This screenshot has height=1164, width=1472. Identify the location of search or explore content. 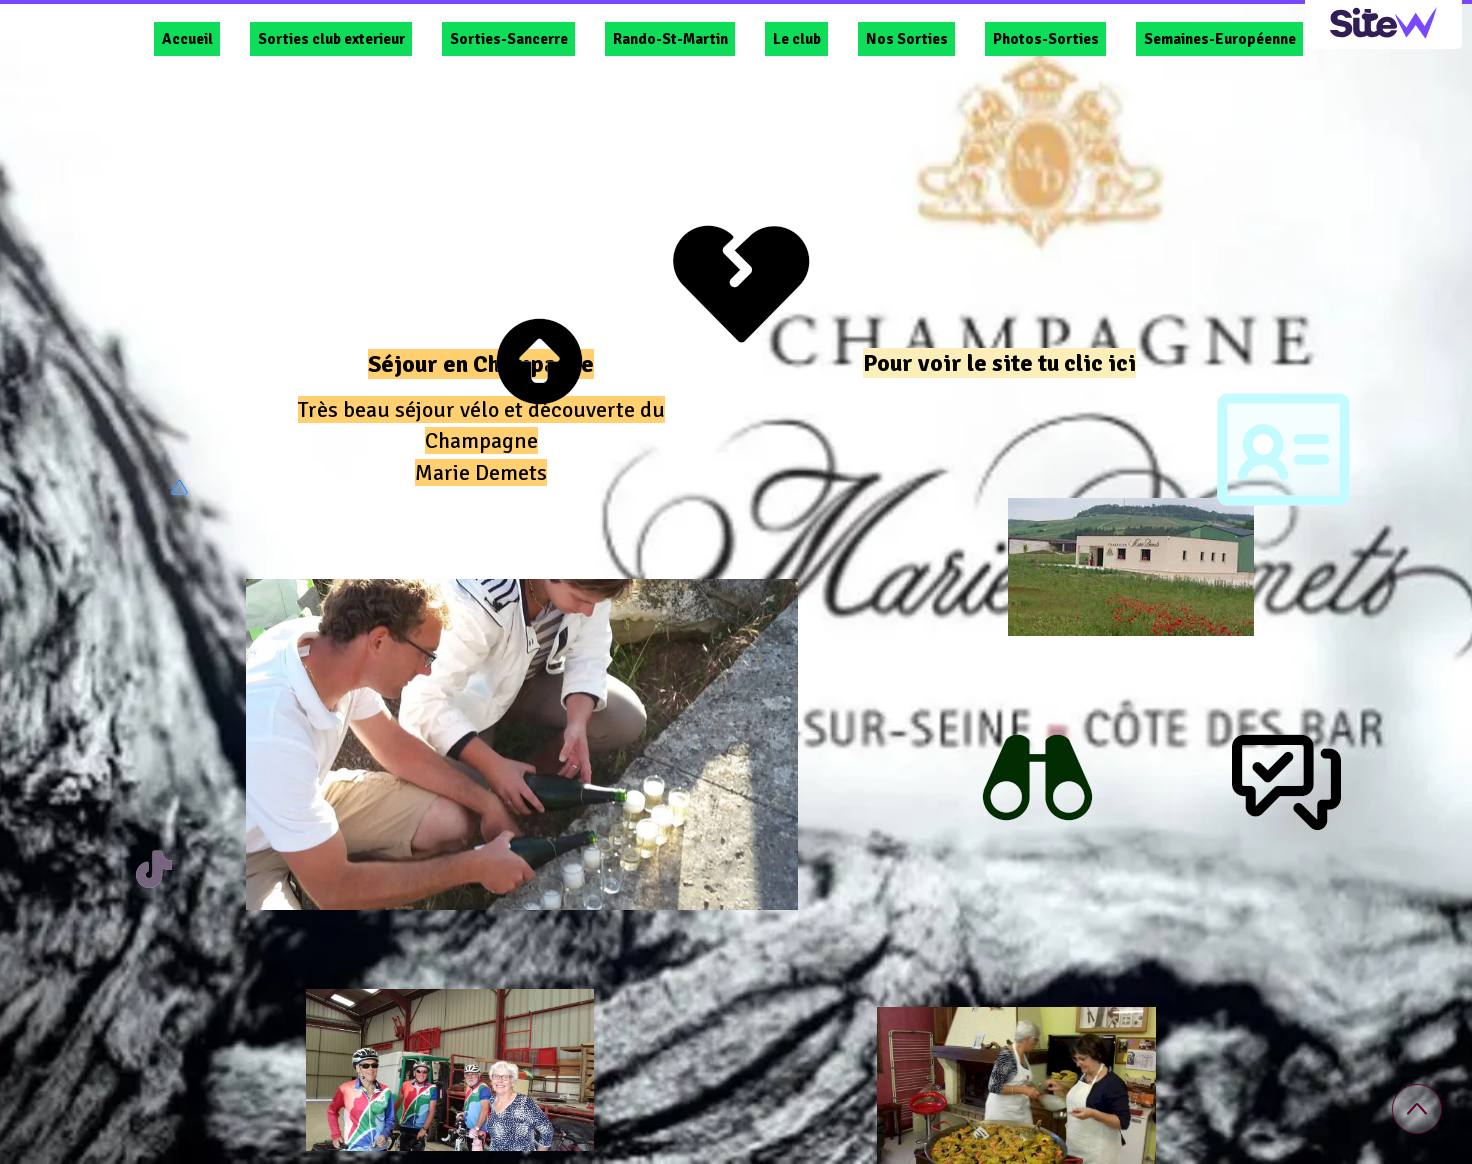
(1037, 777).